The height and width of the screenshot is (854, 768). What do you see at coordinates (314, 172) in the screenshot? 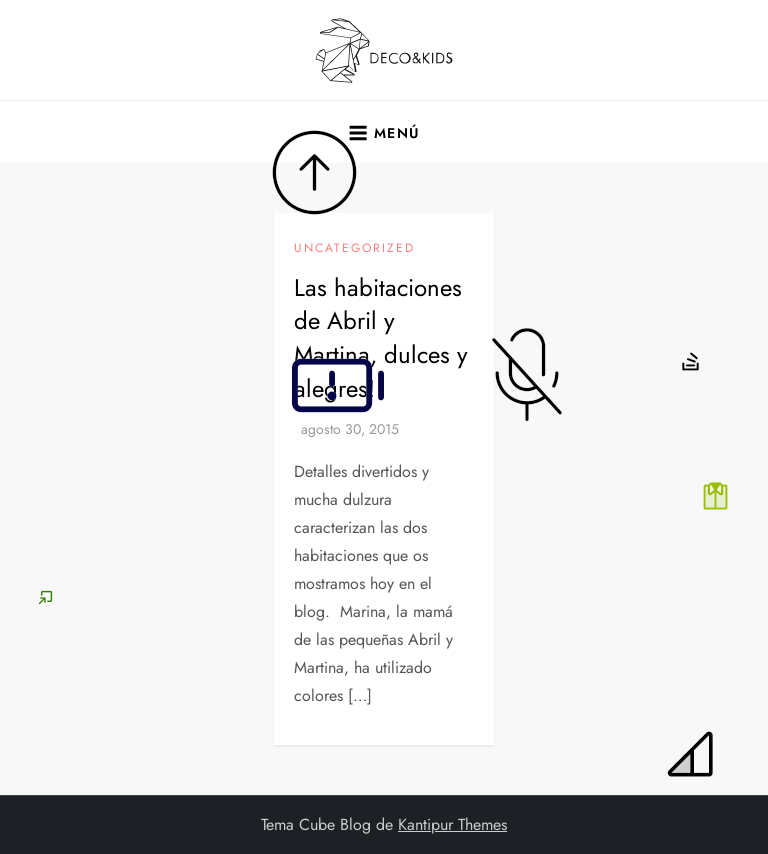
I see `upload a file or content` at bounding box center [314, 172].